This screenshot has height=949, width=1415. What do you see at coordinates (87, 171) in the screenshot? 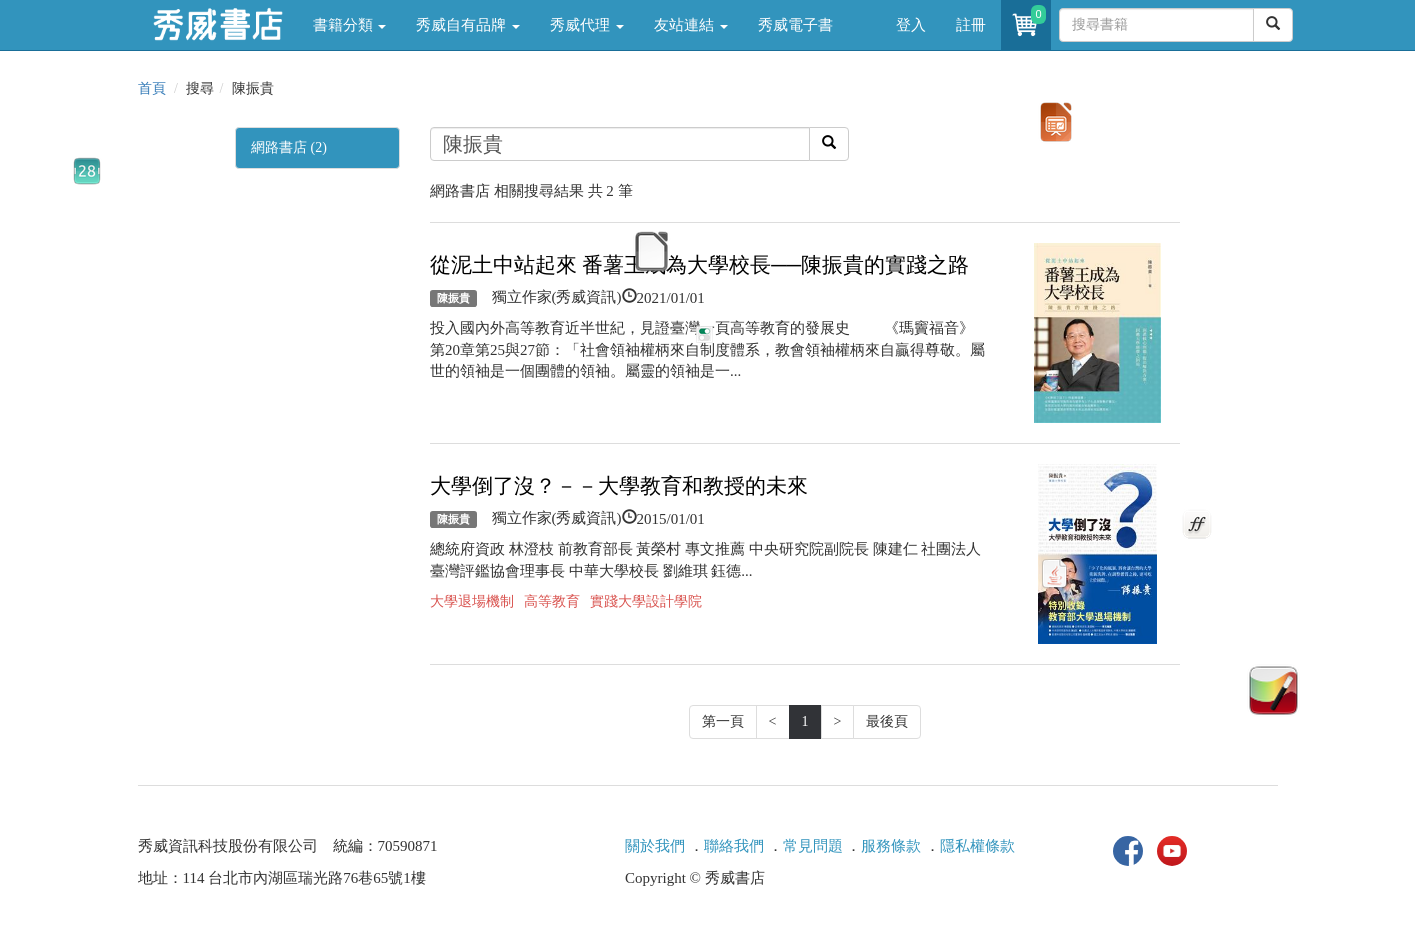
I see `open the calendar app` at bounding box center [87, 171].